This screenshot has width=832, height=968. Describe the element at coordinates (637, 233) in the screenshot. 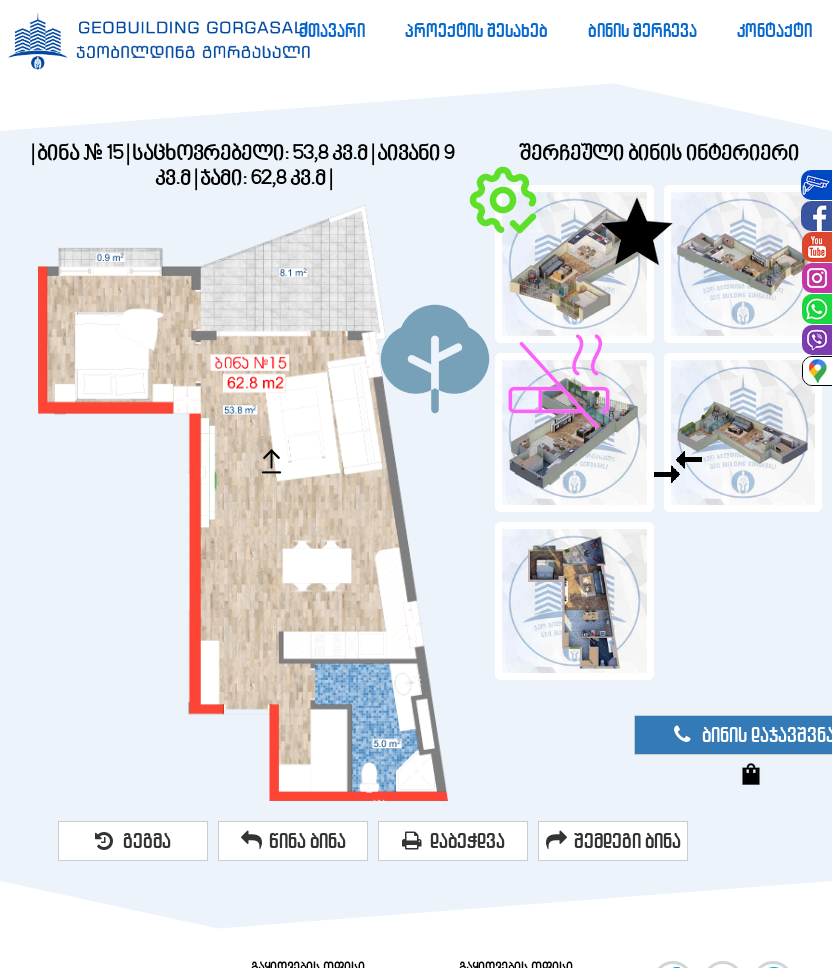

I see `add item to favorites` at that location.